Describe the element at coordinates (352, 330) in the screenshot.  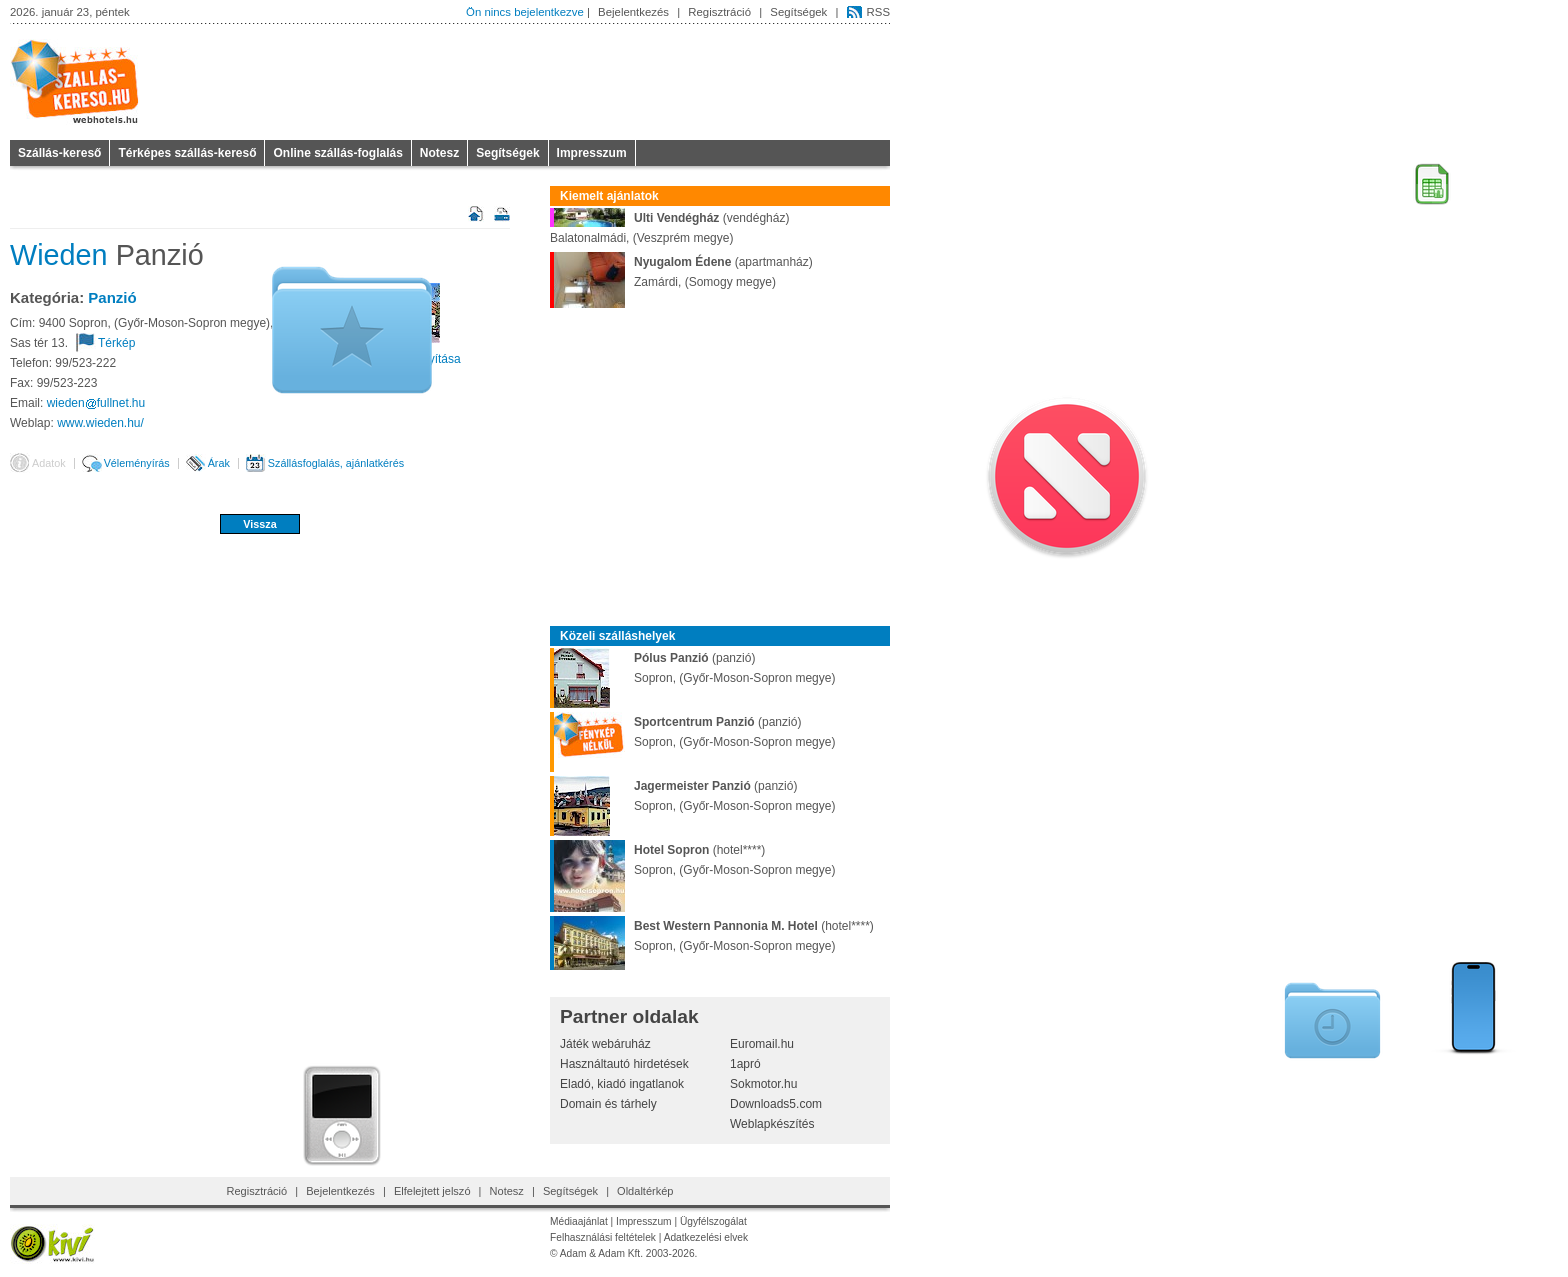
I see `open your bookmarked files folder` at that location.